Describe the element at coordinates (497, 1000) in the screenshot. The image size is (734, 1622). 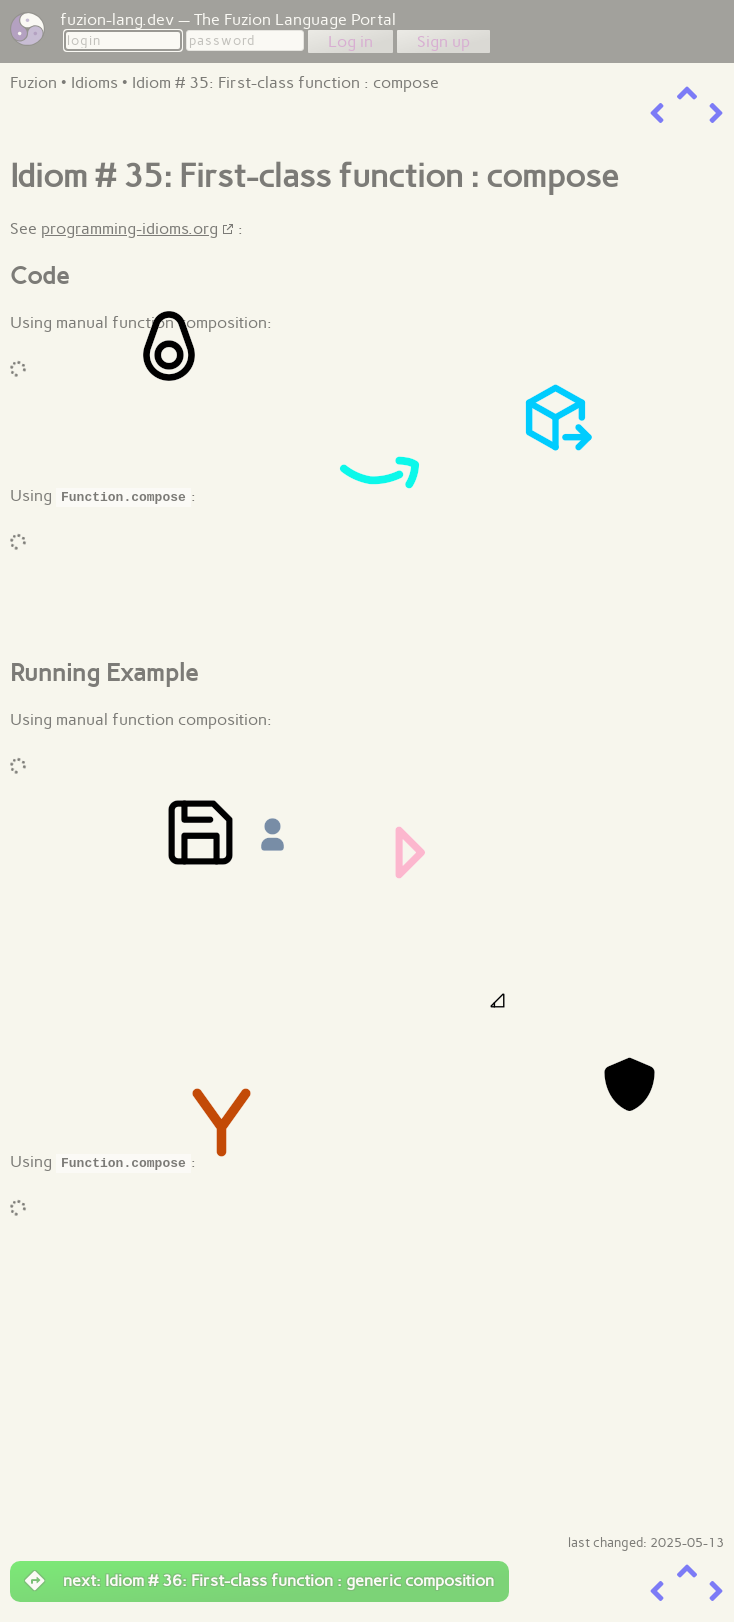
I see `indicates weak cellular signal strength (2 bars)` at that location.